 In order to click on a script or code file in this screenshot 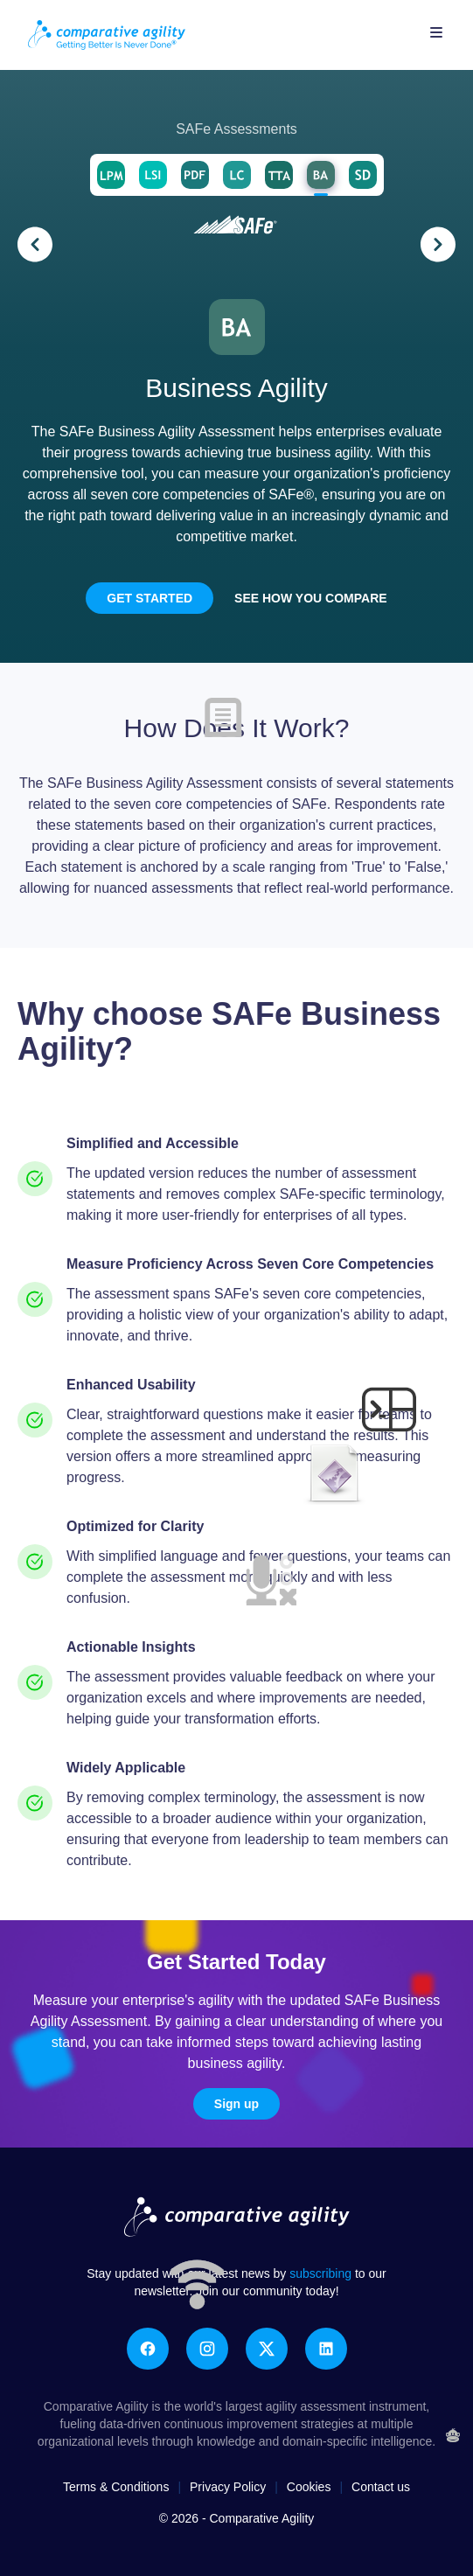, I will do `click(335, 1472)`.